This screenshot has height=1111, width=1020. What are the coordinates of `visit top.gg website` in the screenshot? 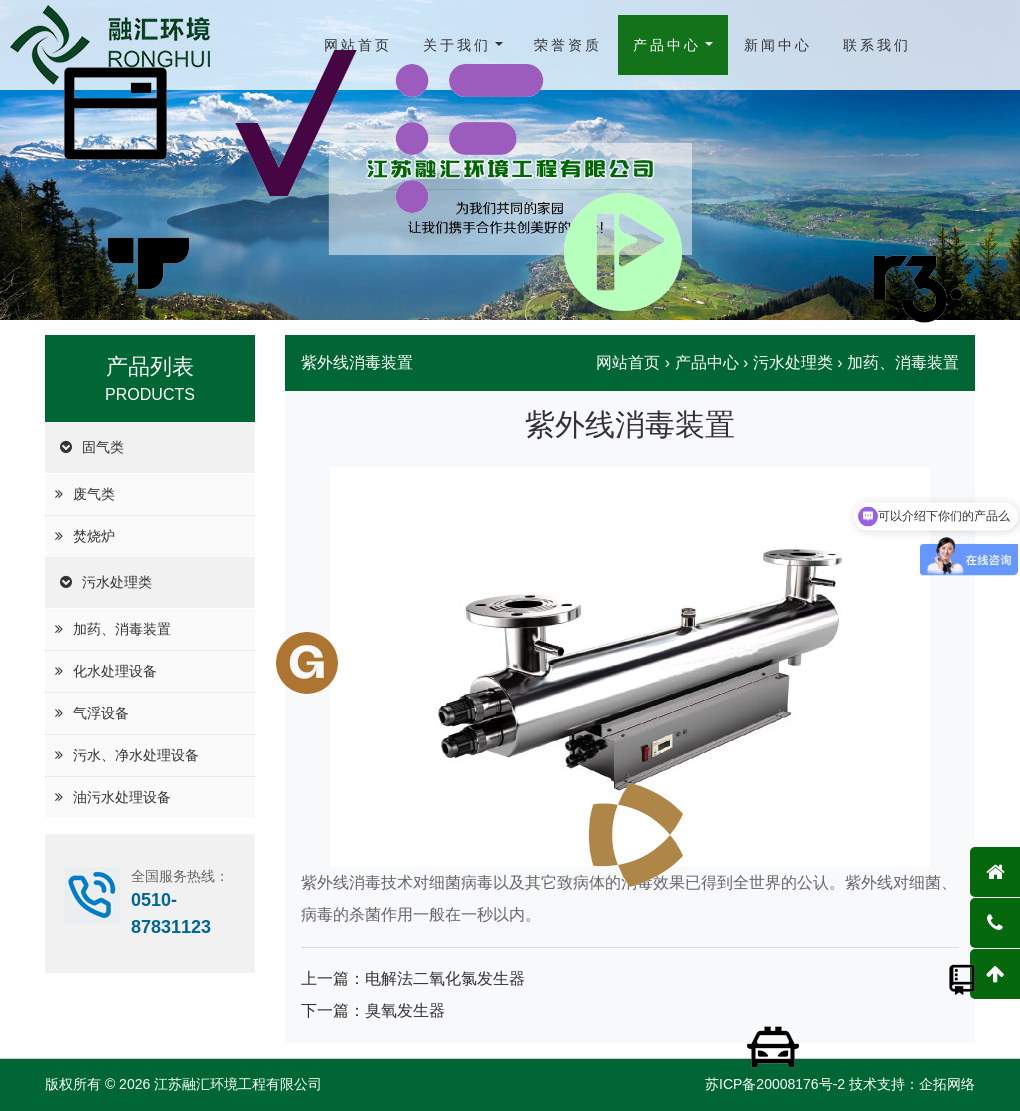 It's located at (148, 263).